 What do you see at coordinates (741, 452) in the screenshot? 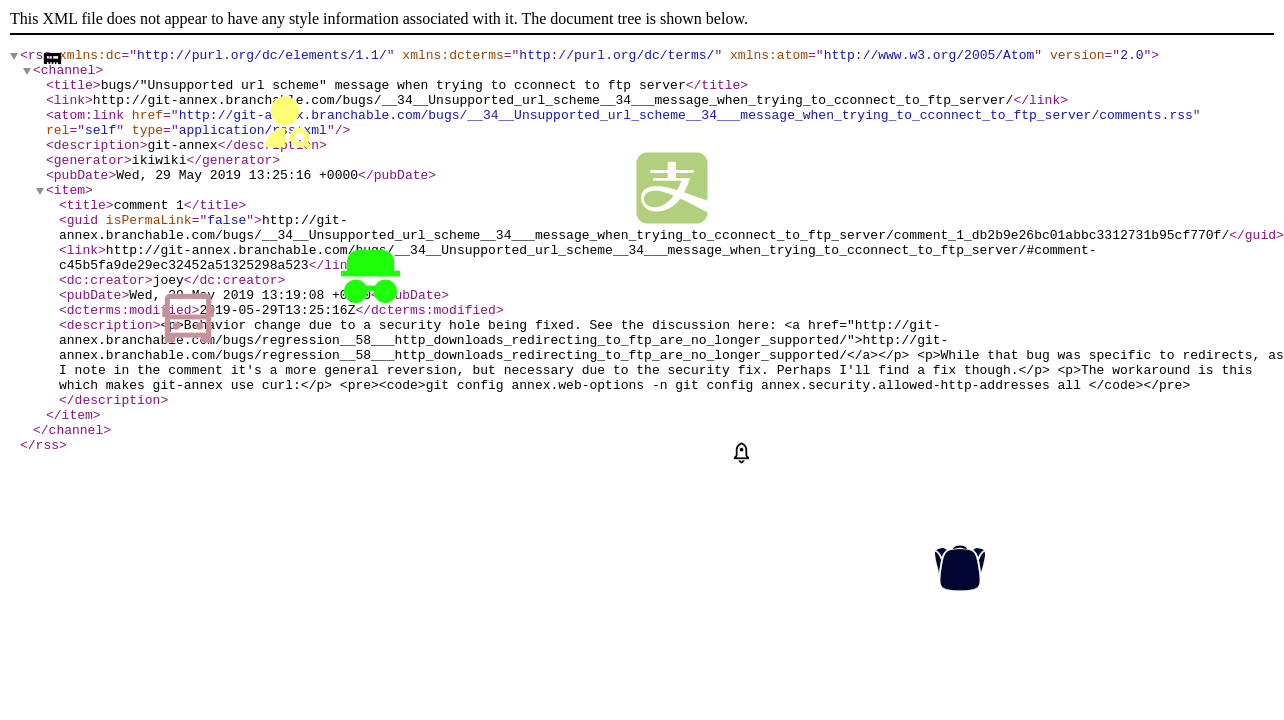
I see `launch or deploy an application` at bounding box center [741, 452].